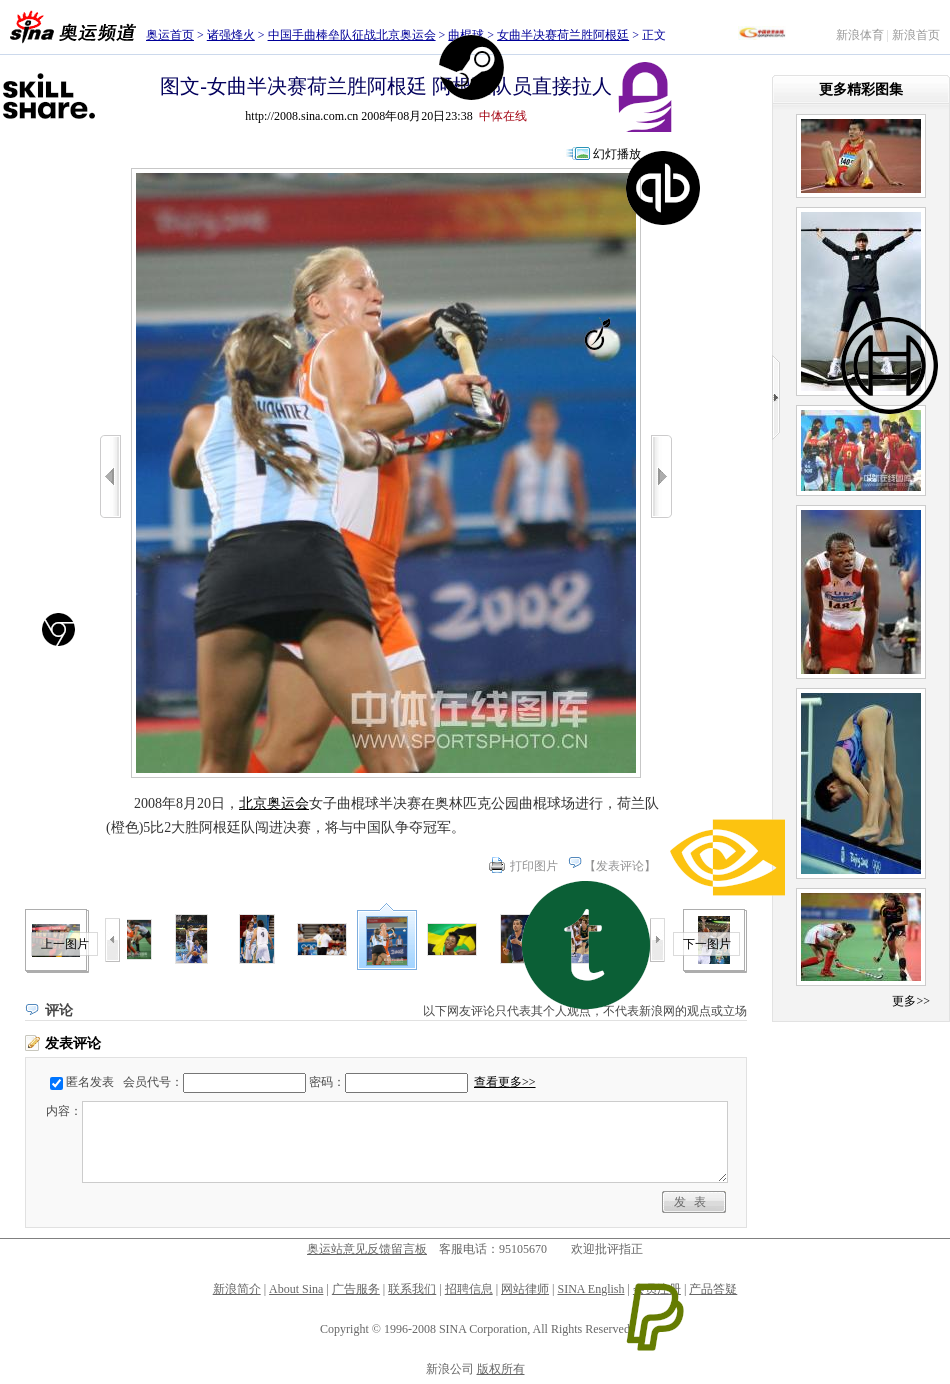 The height and width of the screenshot is (1384, 950). Describe the element at coordinates (645, 97) in the screenshot. I see `gnu privacy guard (gpg) encryption software logo` at that location.